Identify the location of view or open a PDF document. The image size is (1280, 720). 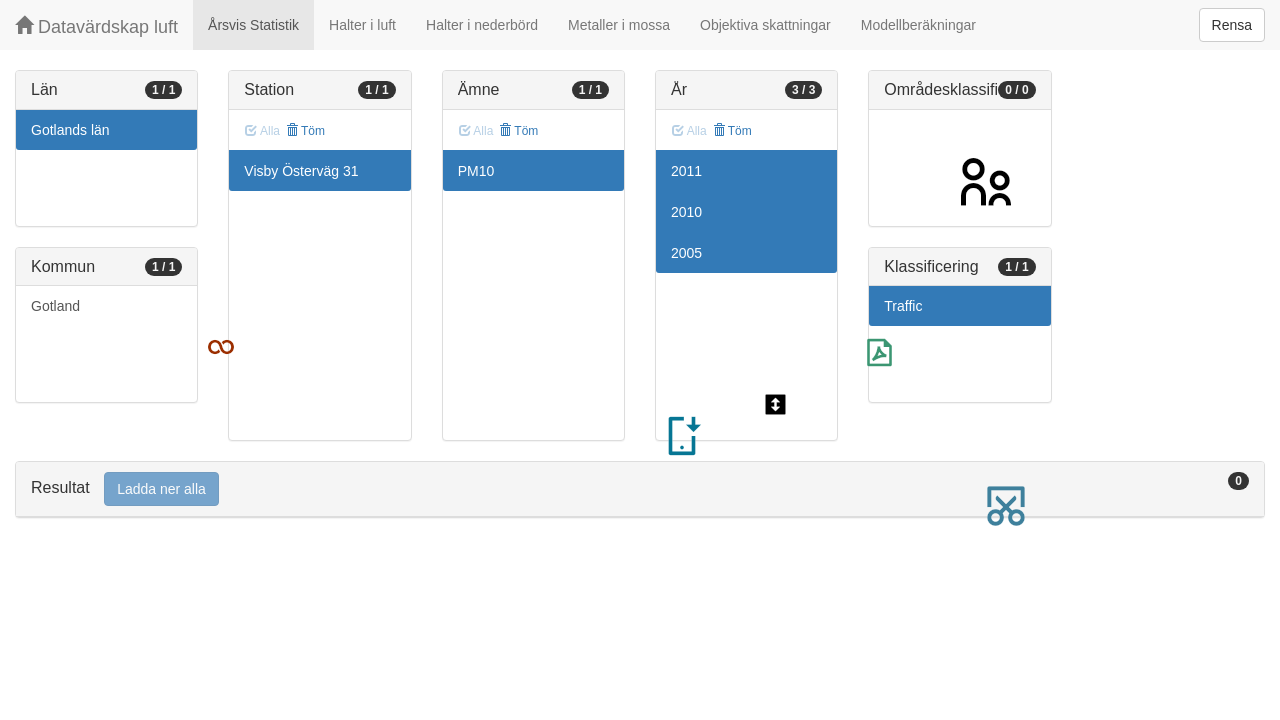
(879, 352).